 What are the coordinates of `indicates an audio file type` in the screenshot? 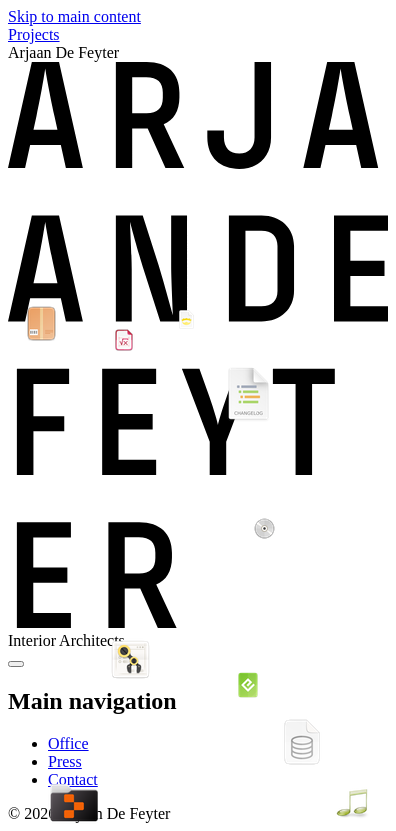 It's located at (352, 803).